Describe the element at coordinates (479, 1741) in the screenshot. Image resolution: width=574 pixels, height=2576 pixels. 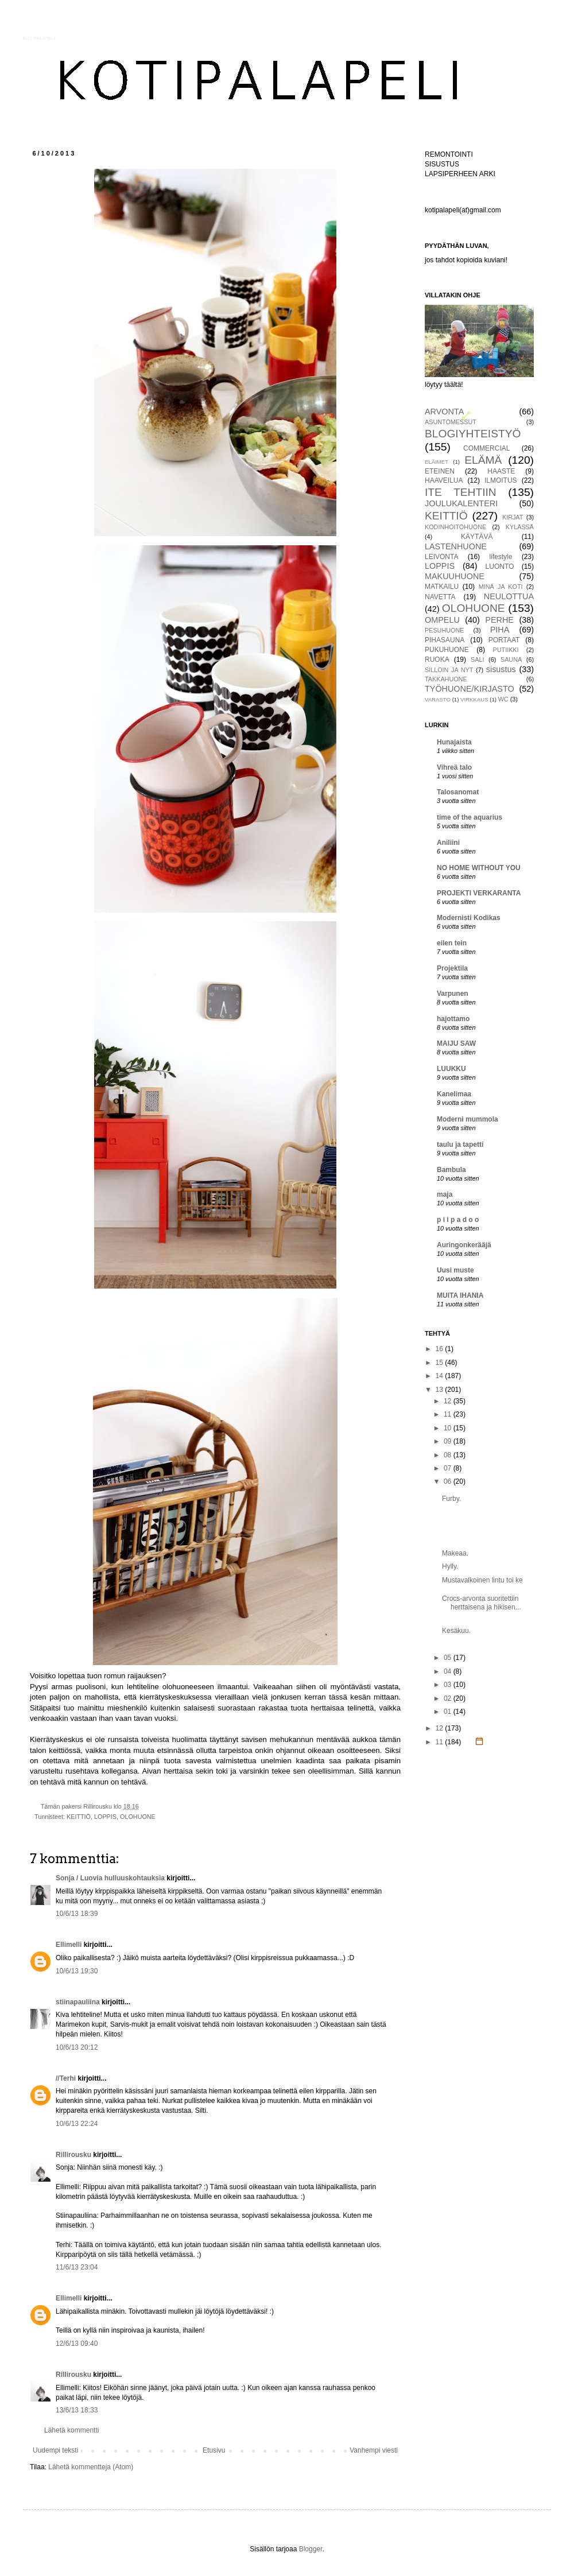
I see `open calendar view` at that location.